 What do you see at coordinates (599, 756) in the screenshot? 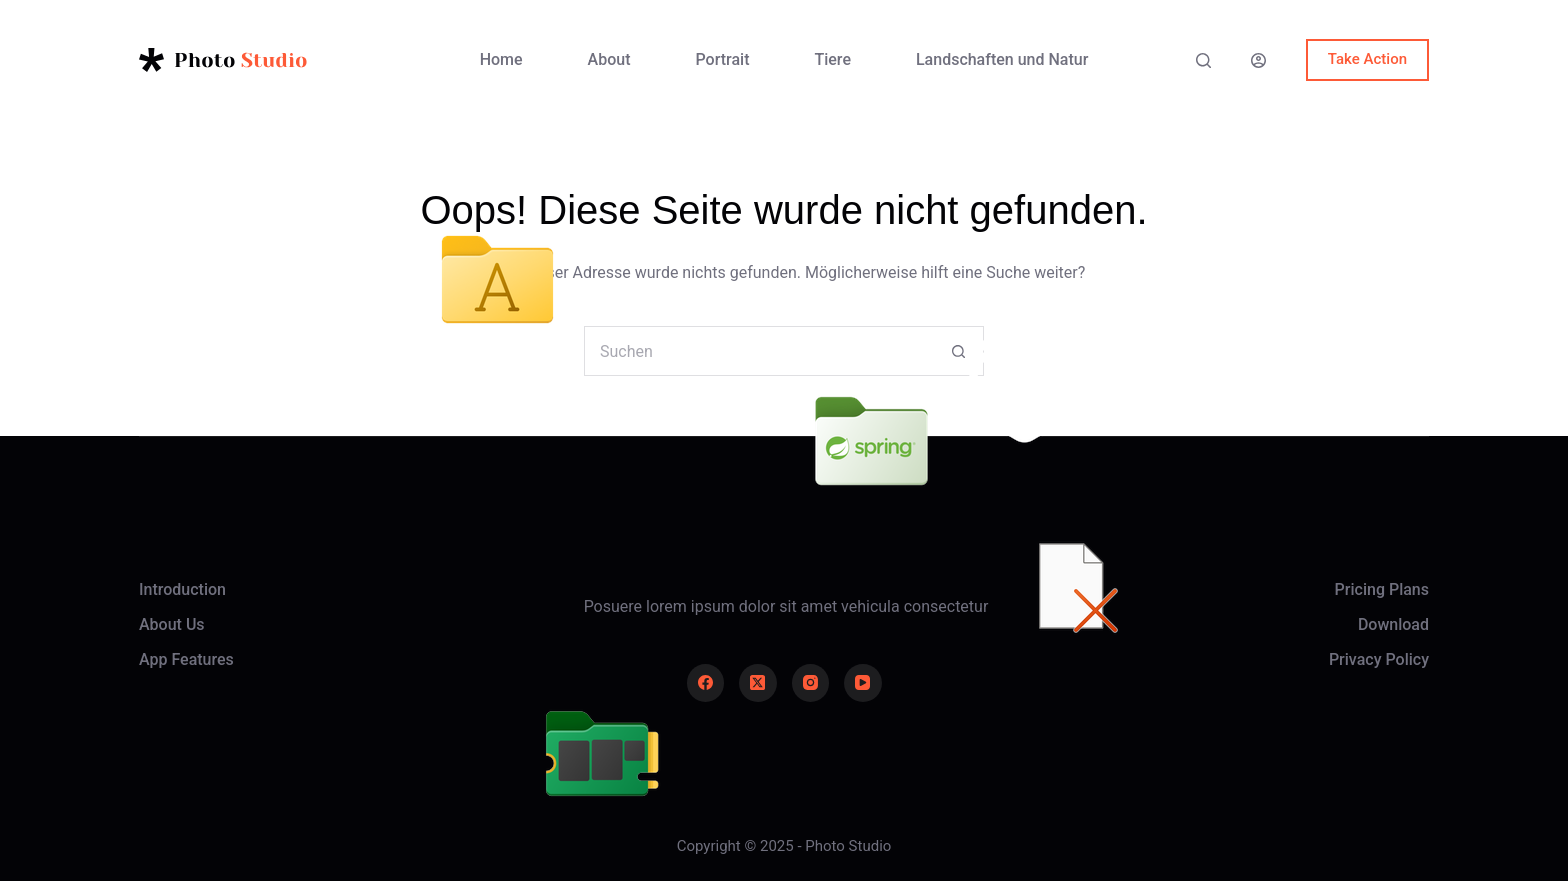
I see `folder containing NVMe SSD storage files` at bounding box center [599, 756].